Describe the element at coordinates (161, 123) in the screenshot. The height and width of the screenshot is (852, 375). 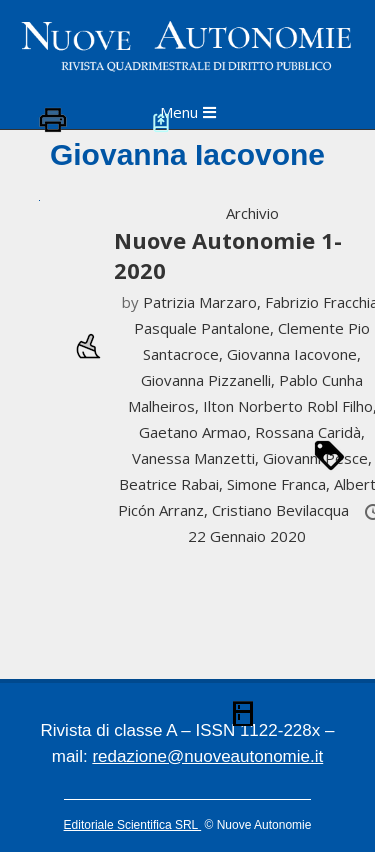
I see `upload or export a book` at that location.